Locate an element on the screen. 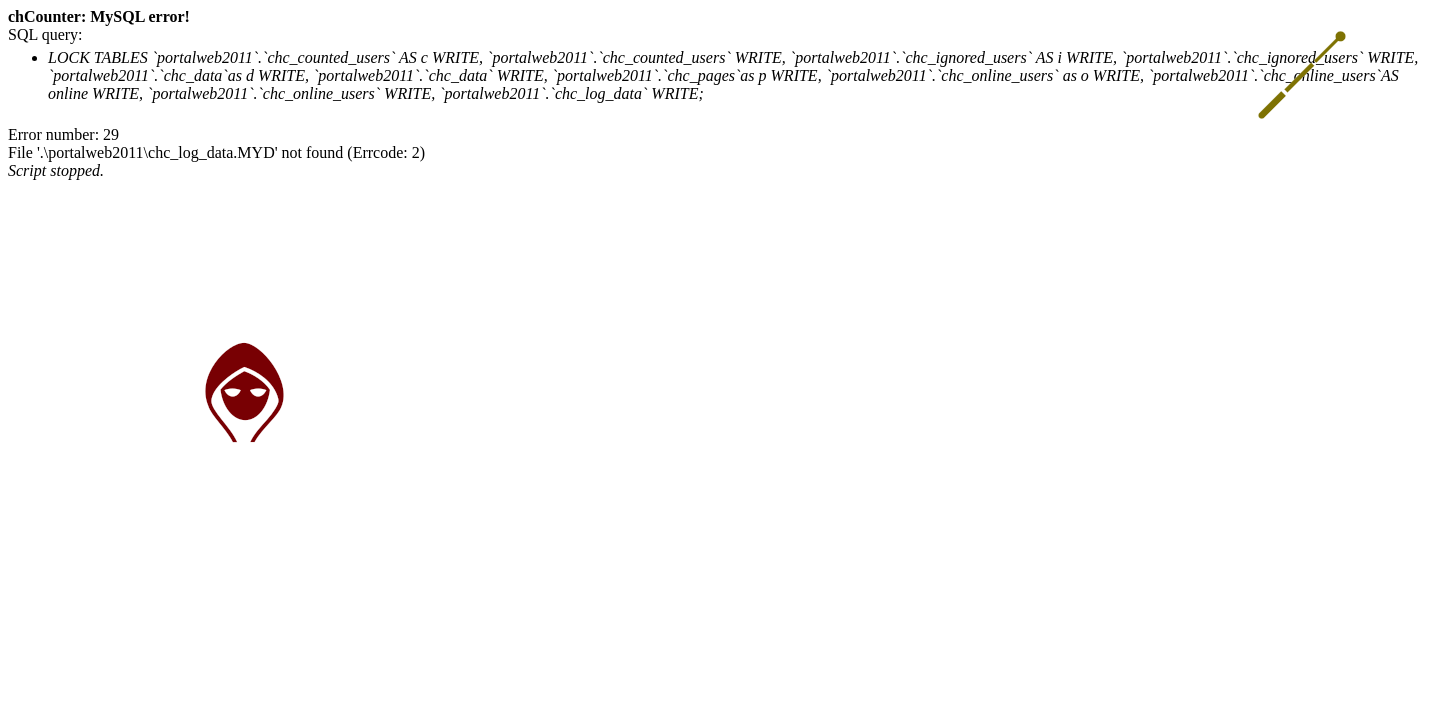  select rogue or stealth character class is located at coordinates (244, 392).